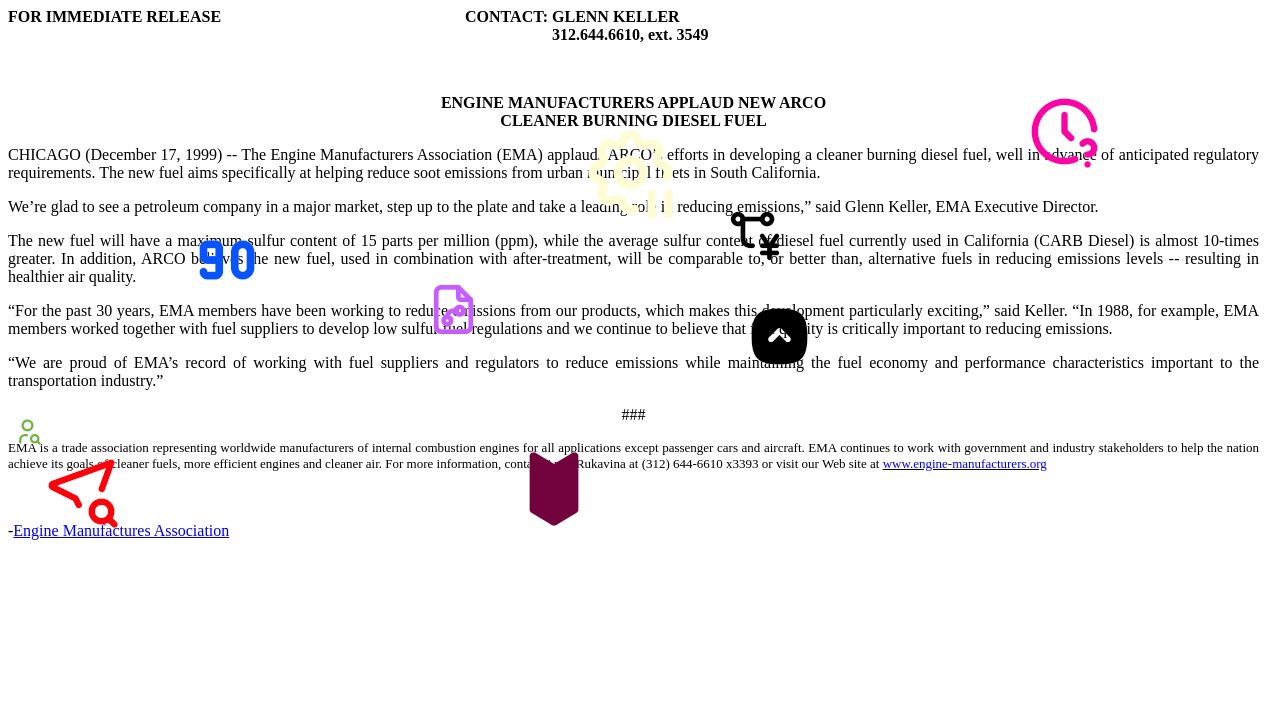 This screenshot has height=720, width=1267. Describe the element at coordinates (1064, 131) in the screenshot. I see `unknown or unconfirmed time` at that location.